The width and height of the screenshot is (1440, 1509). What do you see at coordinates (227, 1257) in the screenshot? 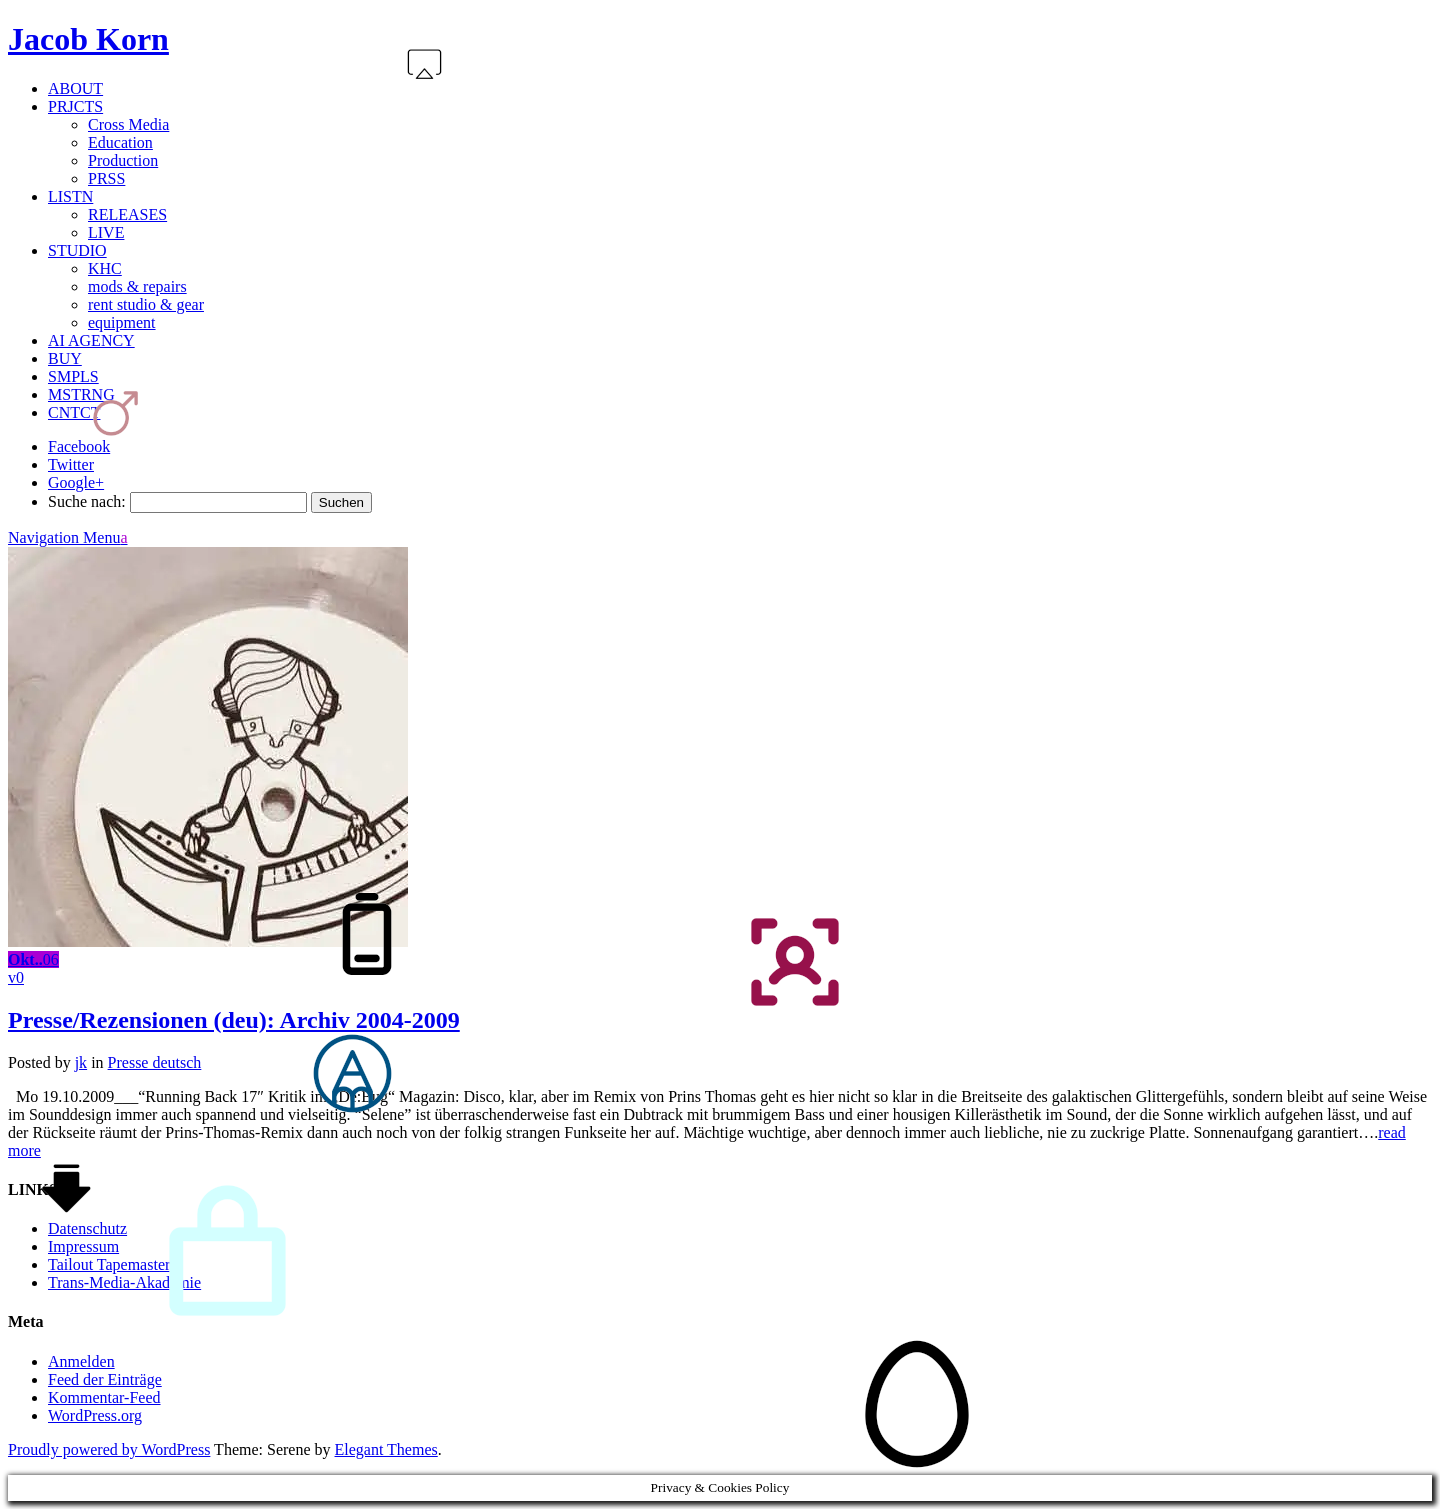
I see `lock or secure this item` at bounding box center [227, 1257].